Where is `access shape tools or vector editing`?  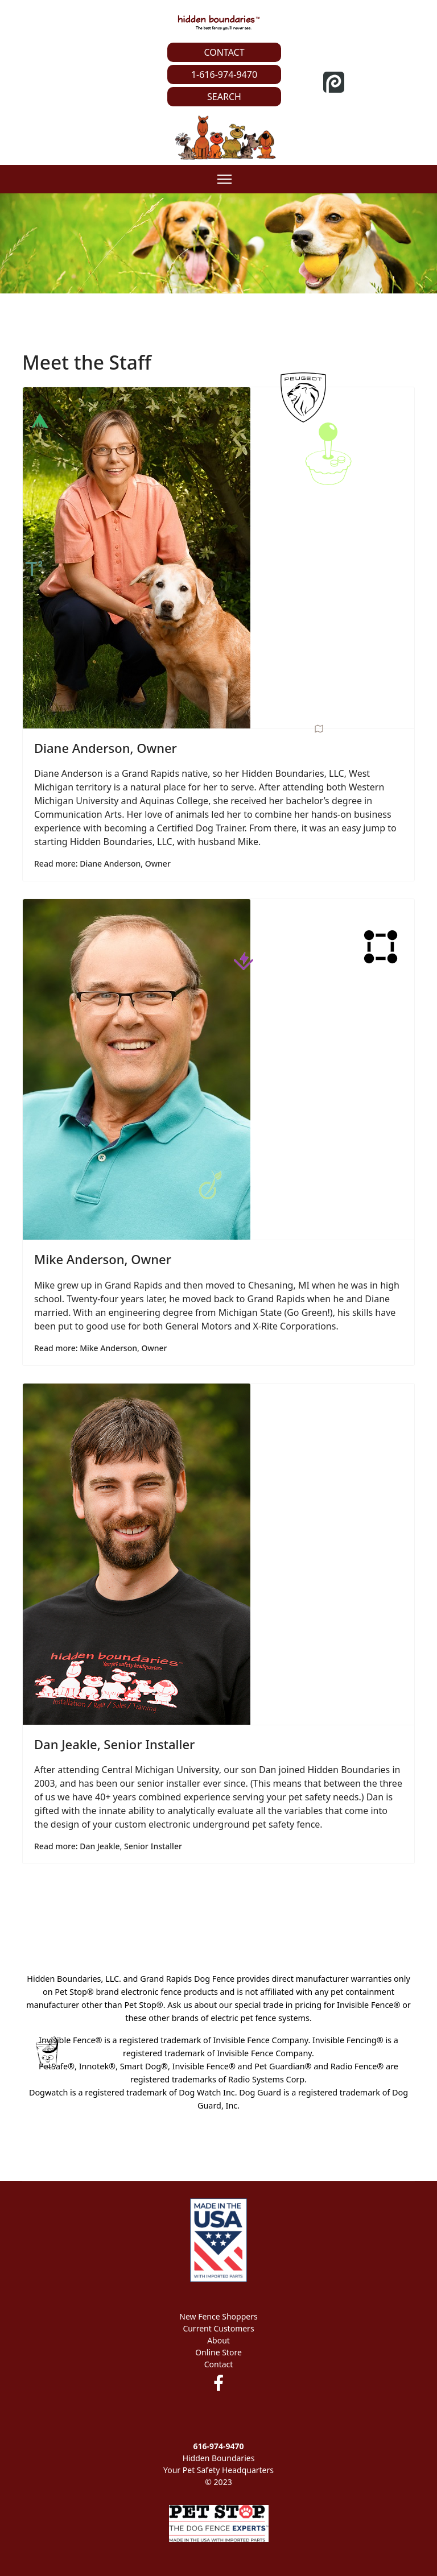 access shape tools or vector editing is located at coordinates (381, 947).